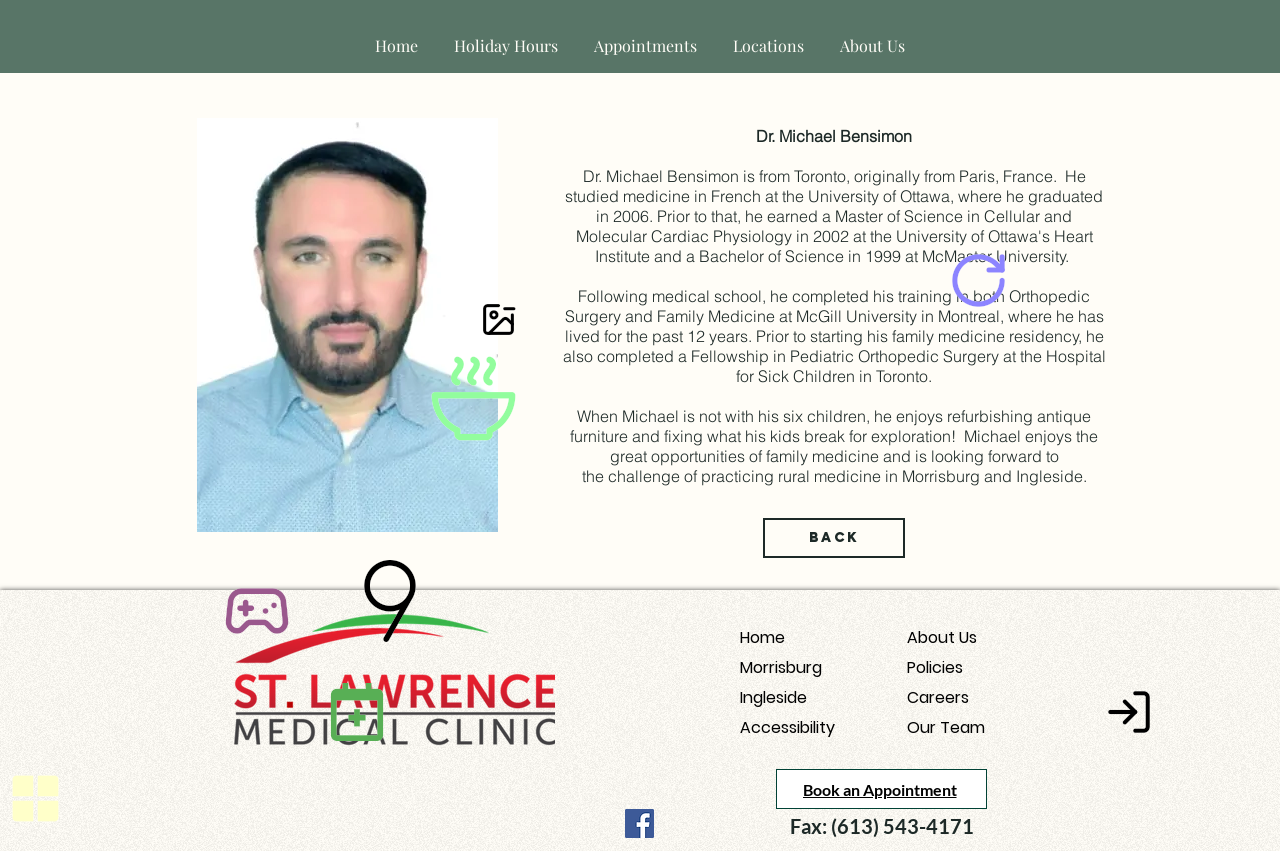 The image size is (1280, 851). What do you see at coordinates (473, 398) in the screenshot?
I see `view food or meal options` at bounding box center [473, 398].